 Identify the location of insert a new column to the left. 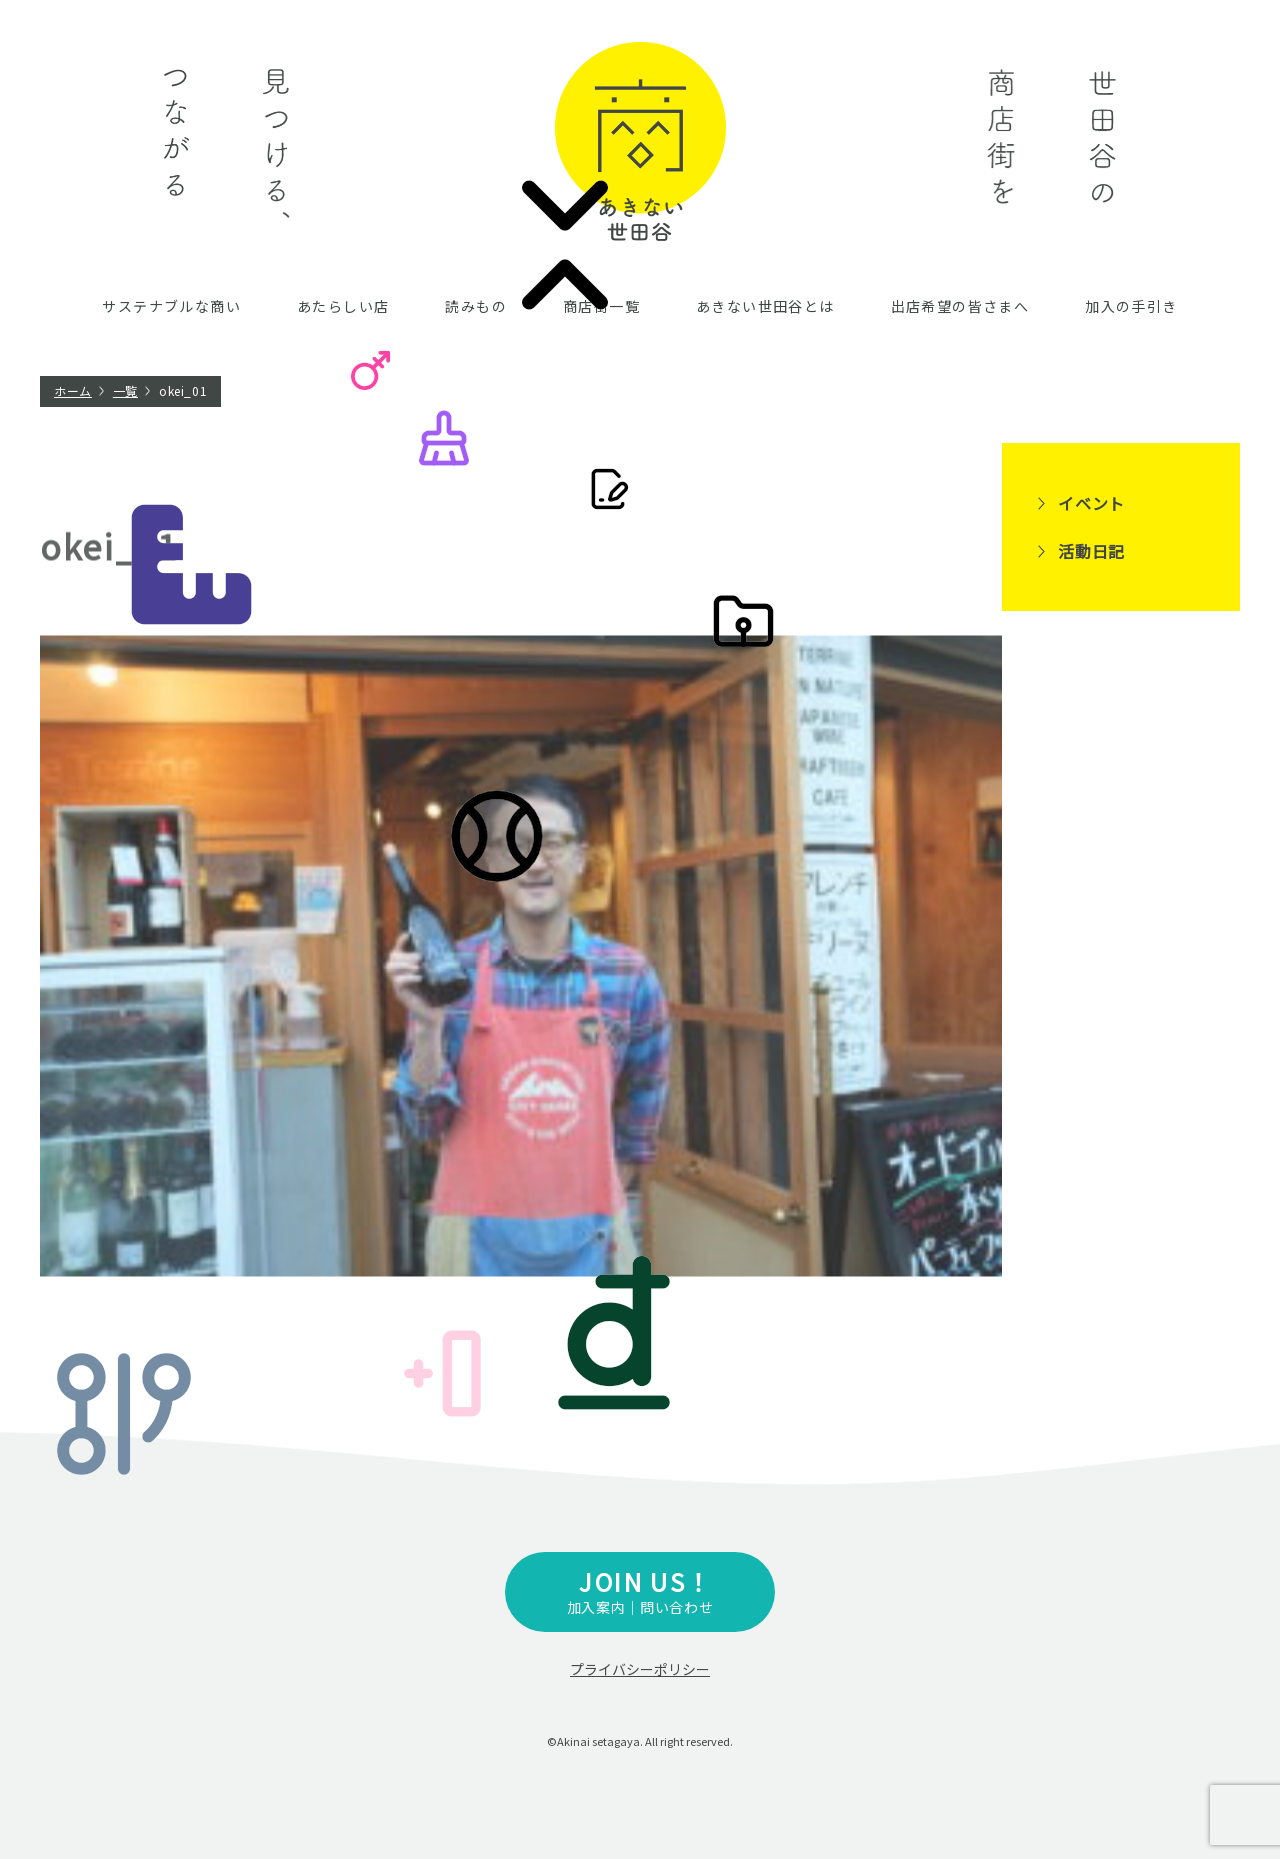
(442, 1373).